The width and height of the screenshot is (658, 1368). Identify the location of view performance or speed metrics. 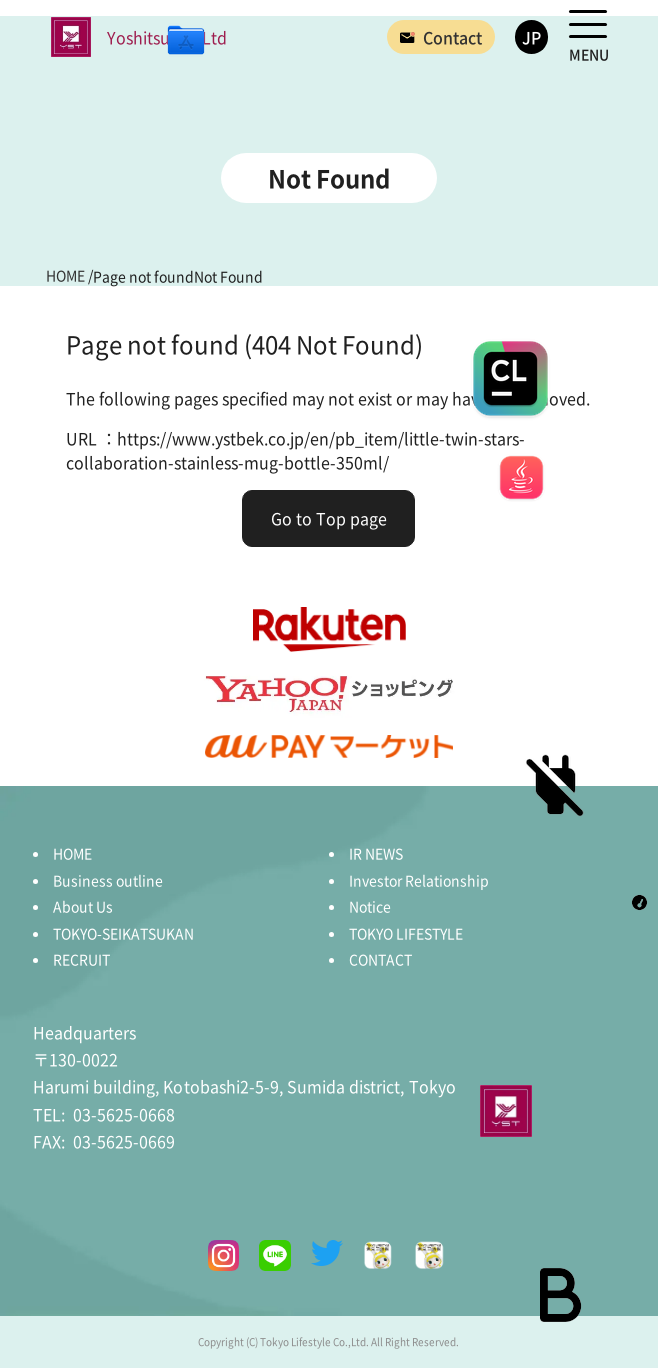
(639, 902).